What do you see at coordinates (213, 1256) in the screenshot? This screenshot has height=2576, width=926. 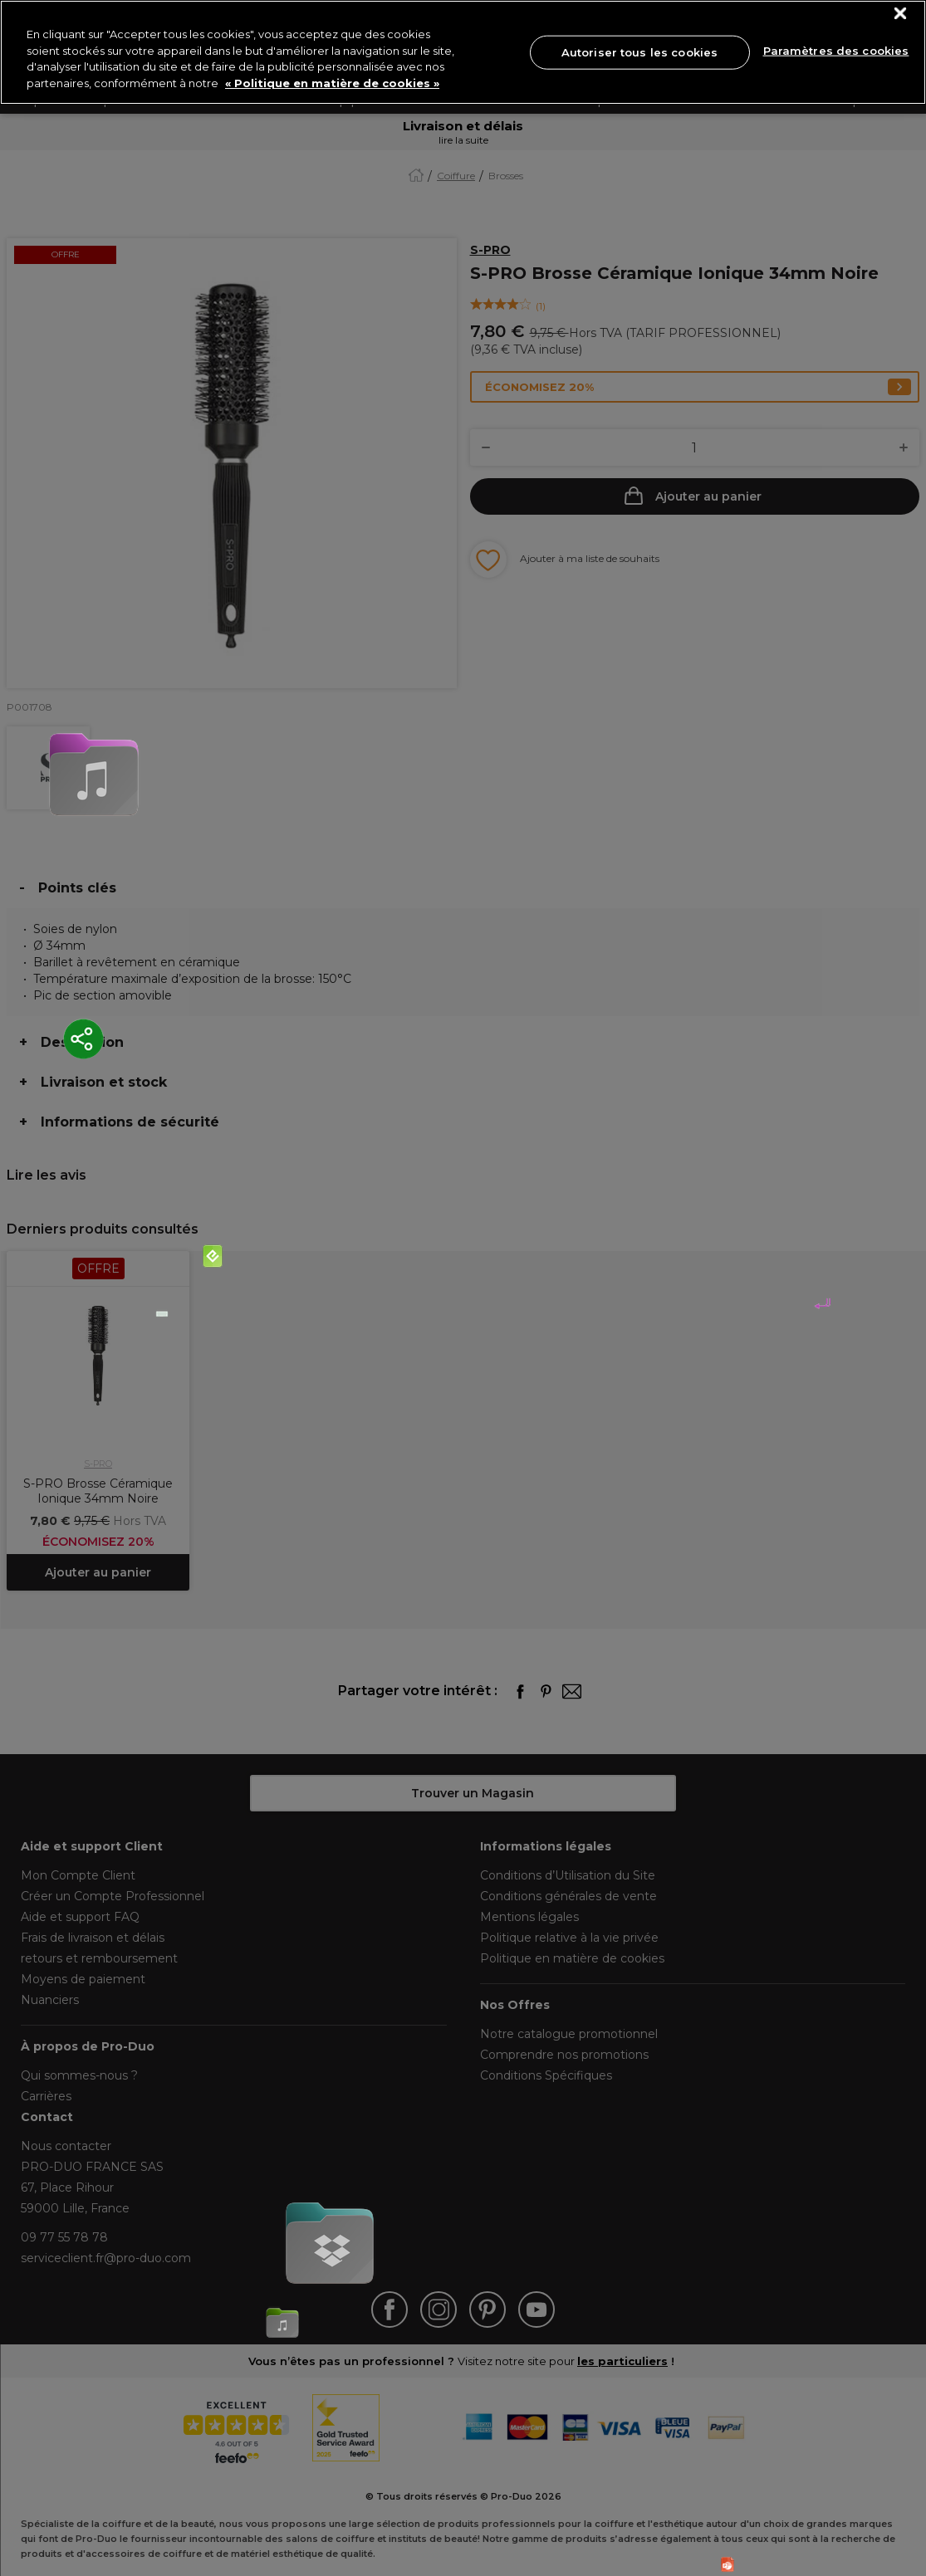 I see `an epub ebook file` at bounding box center [213, 1256].